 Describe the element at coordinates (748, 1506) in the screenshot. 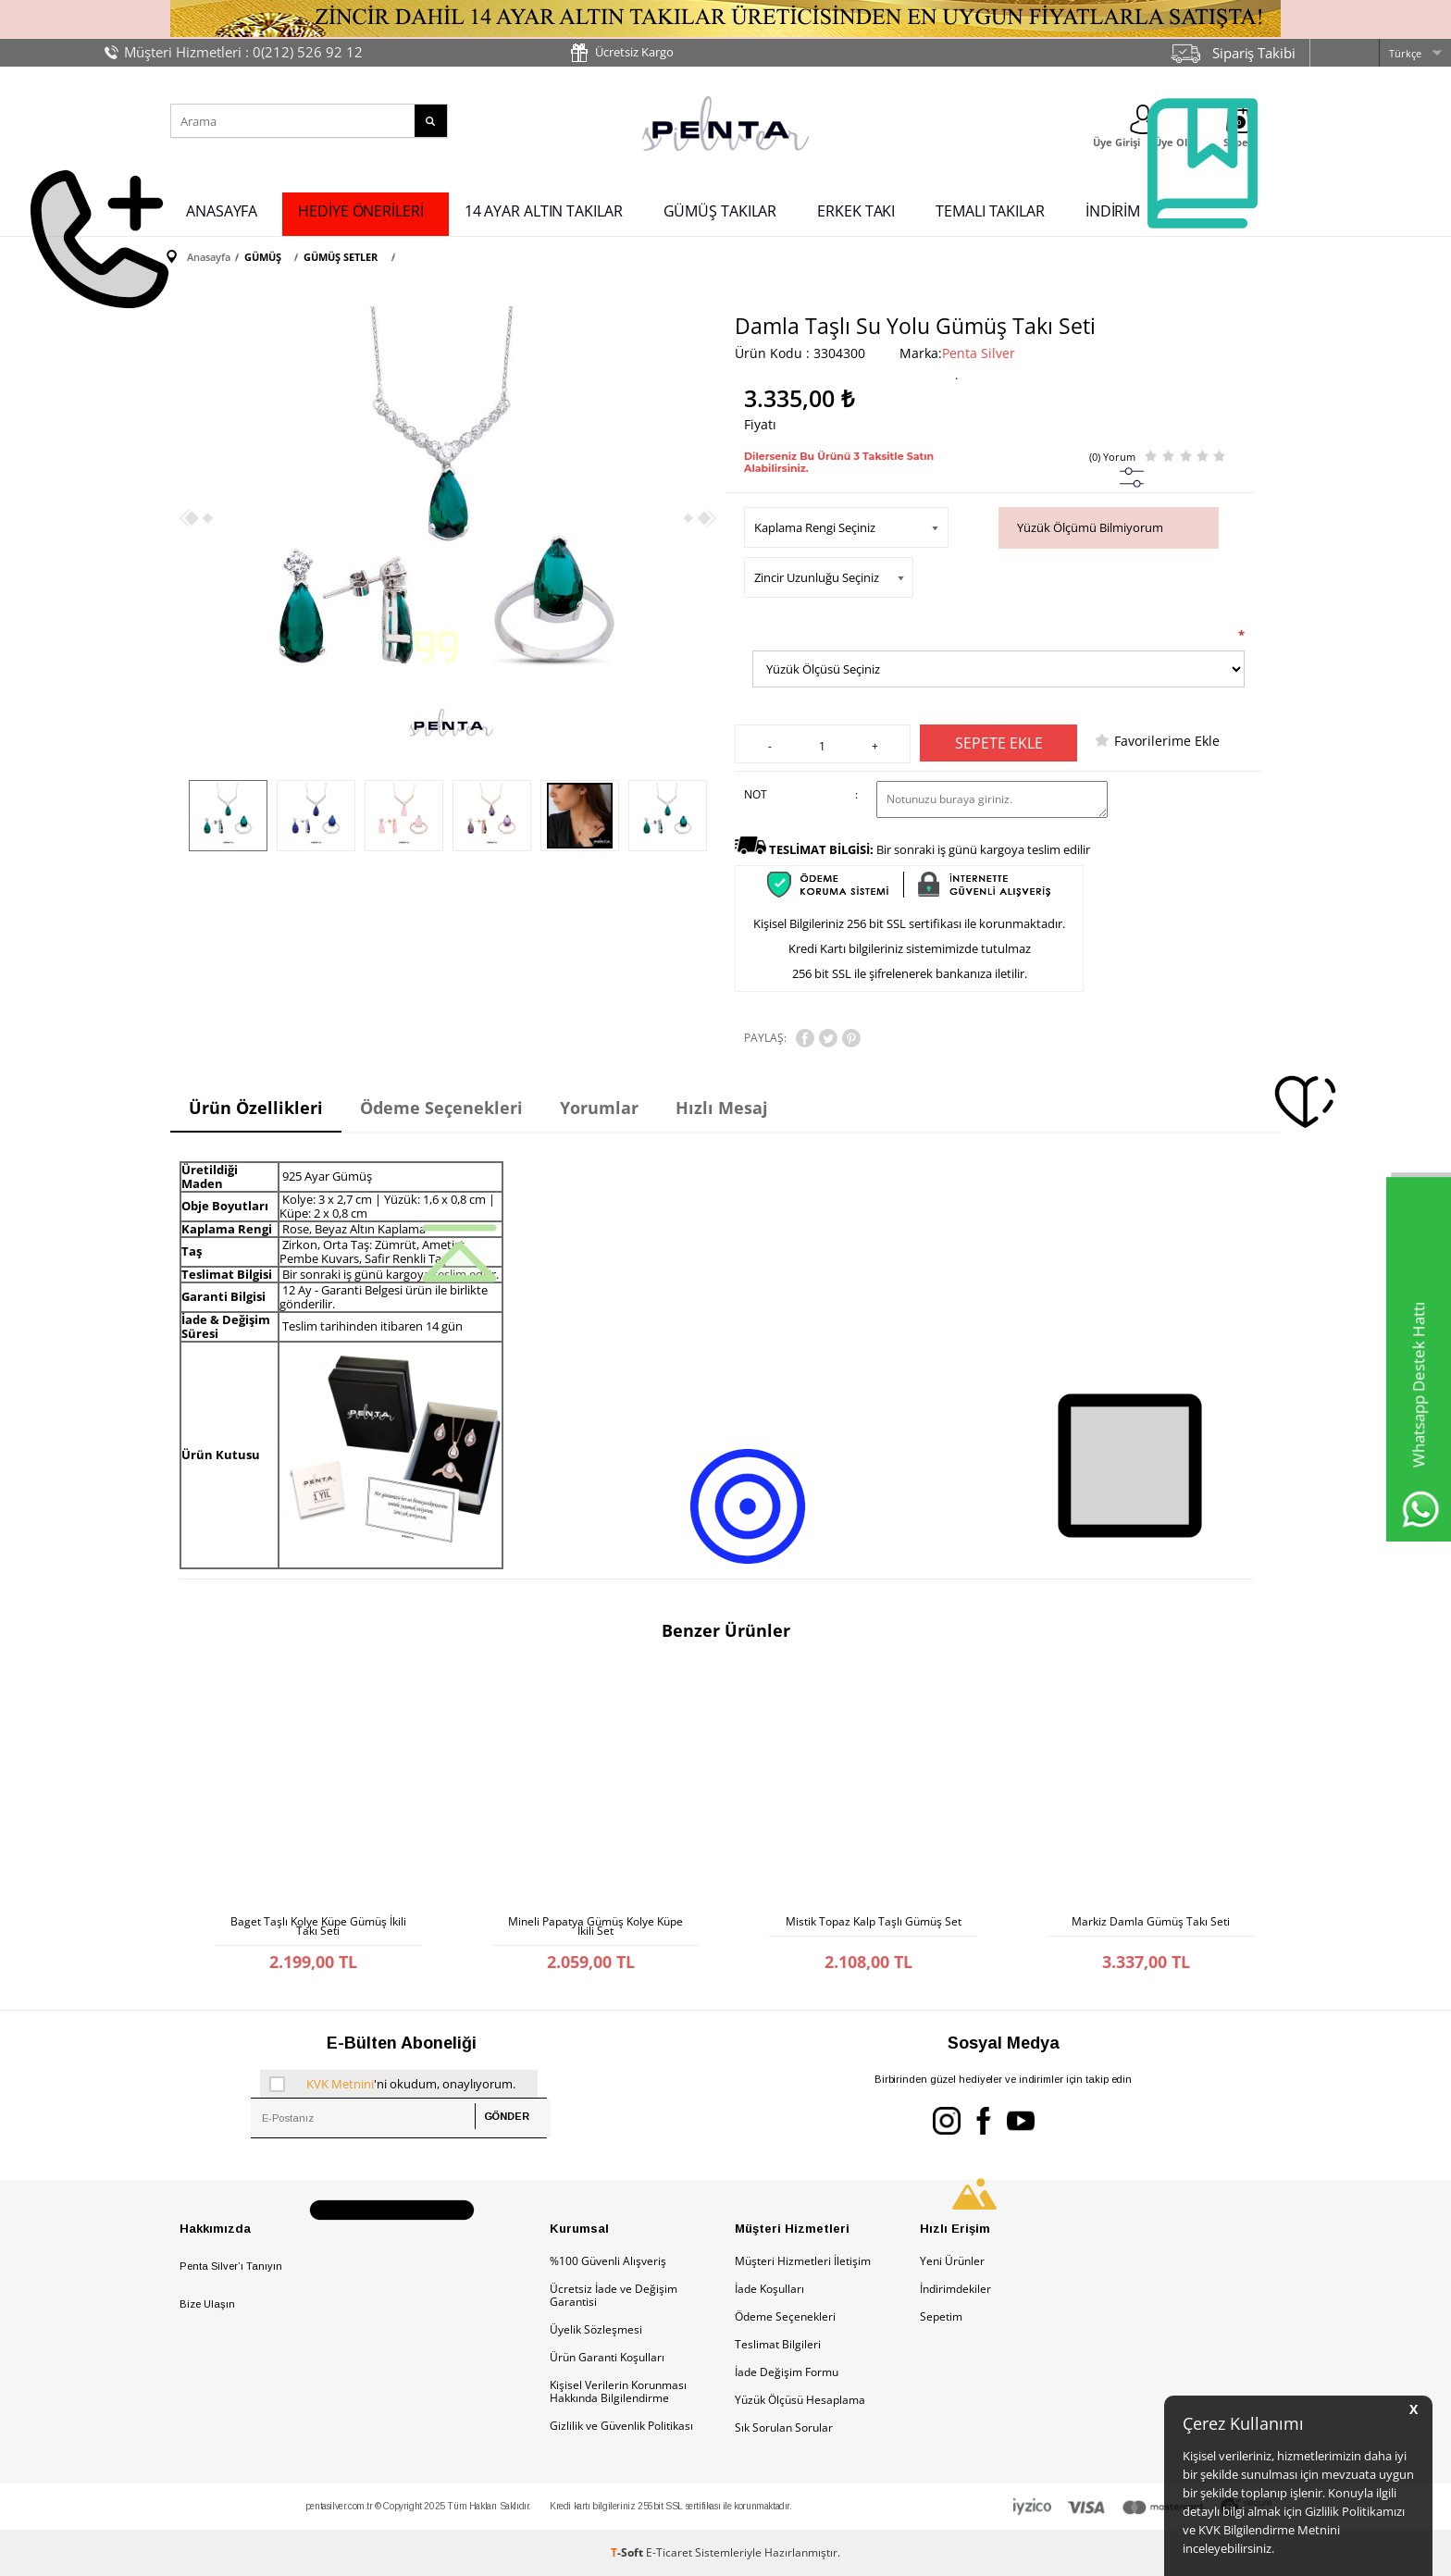

I see `set a target or goal` at that location.